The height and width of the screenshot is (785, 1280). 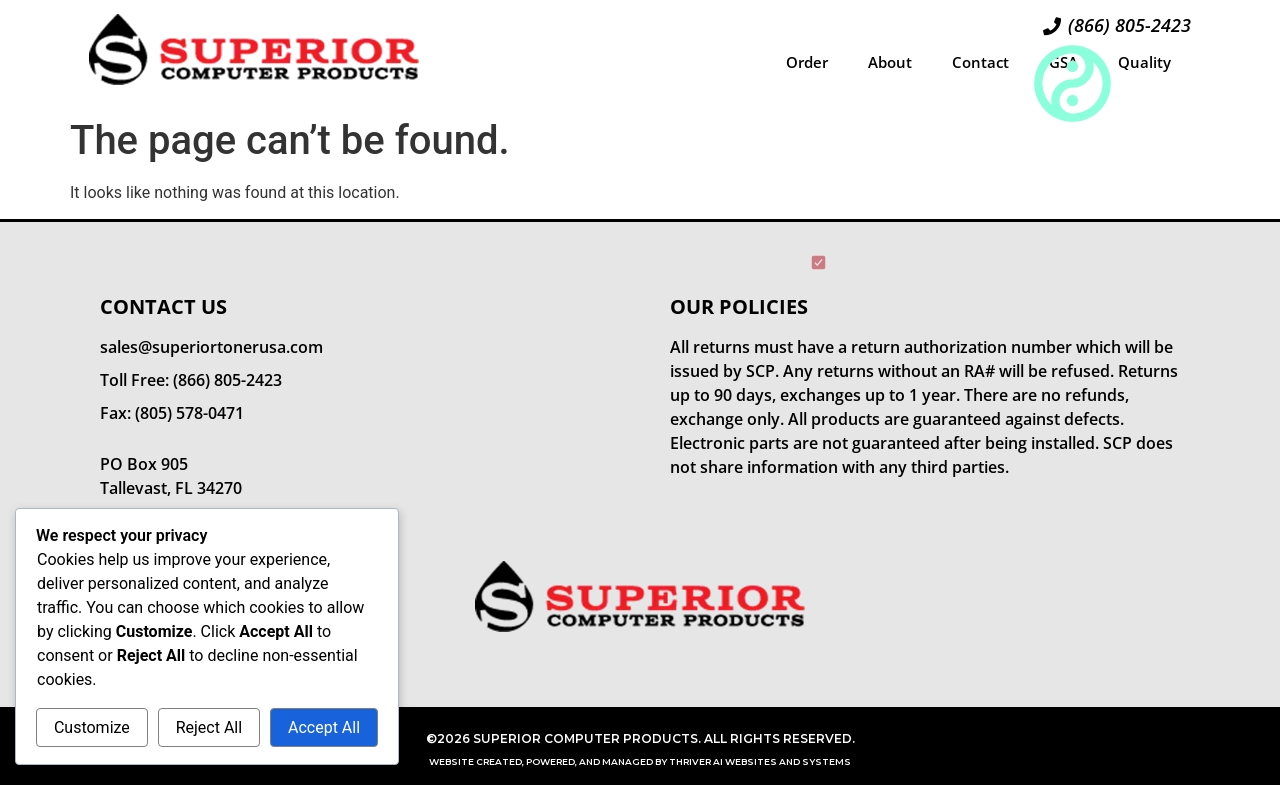 What do you see at coordinates (818, 262) in the screenshot?
I see `select or confirm an option` at bounding box center [818, 262].